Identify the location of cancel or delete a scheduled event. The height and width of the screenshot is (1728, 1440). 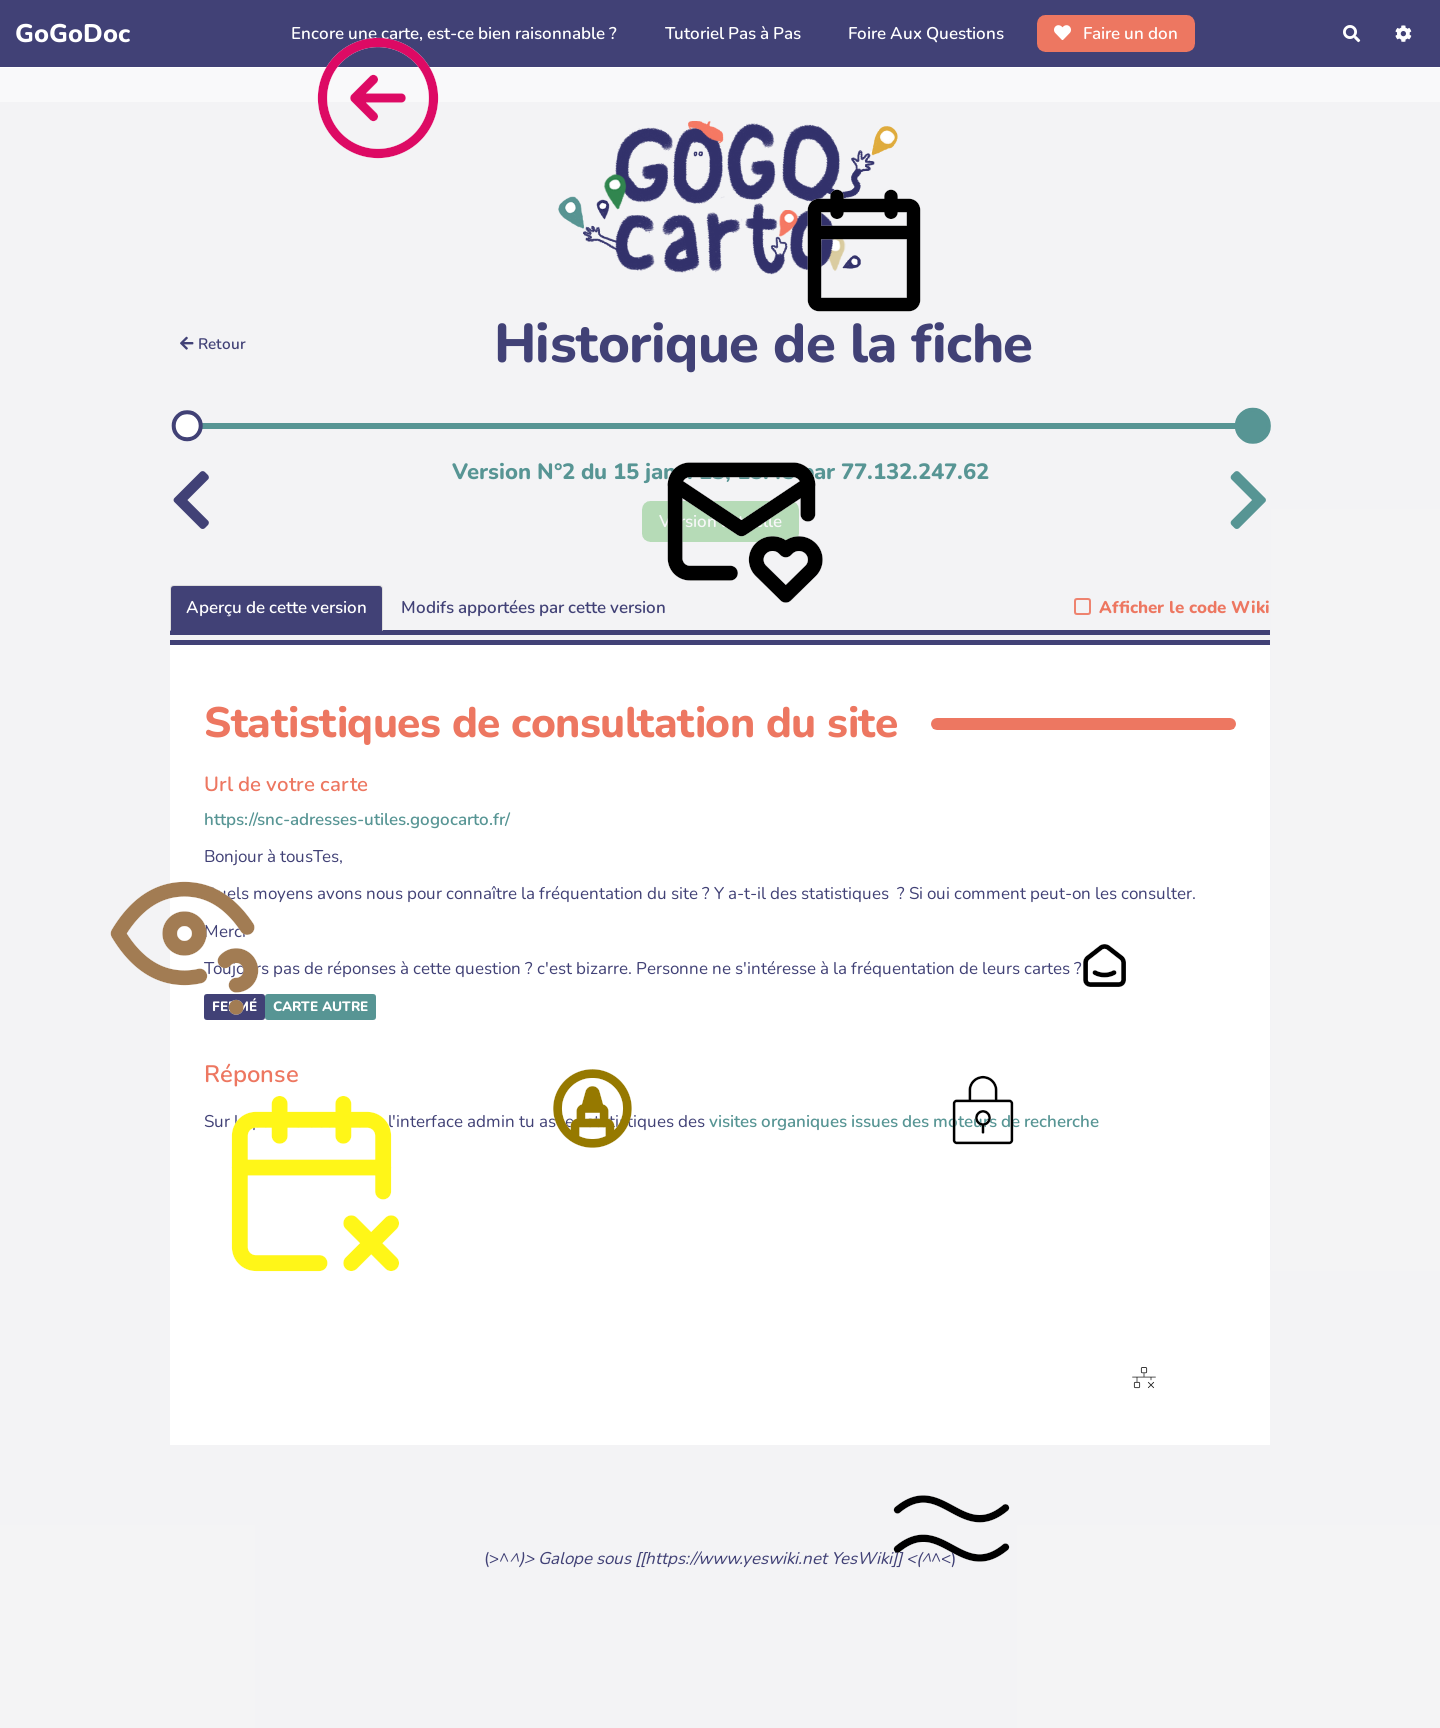
(311, 1183).